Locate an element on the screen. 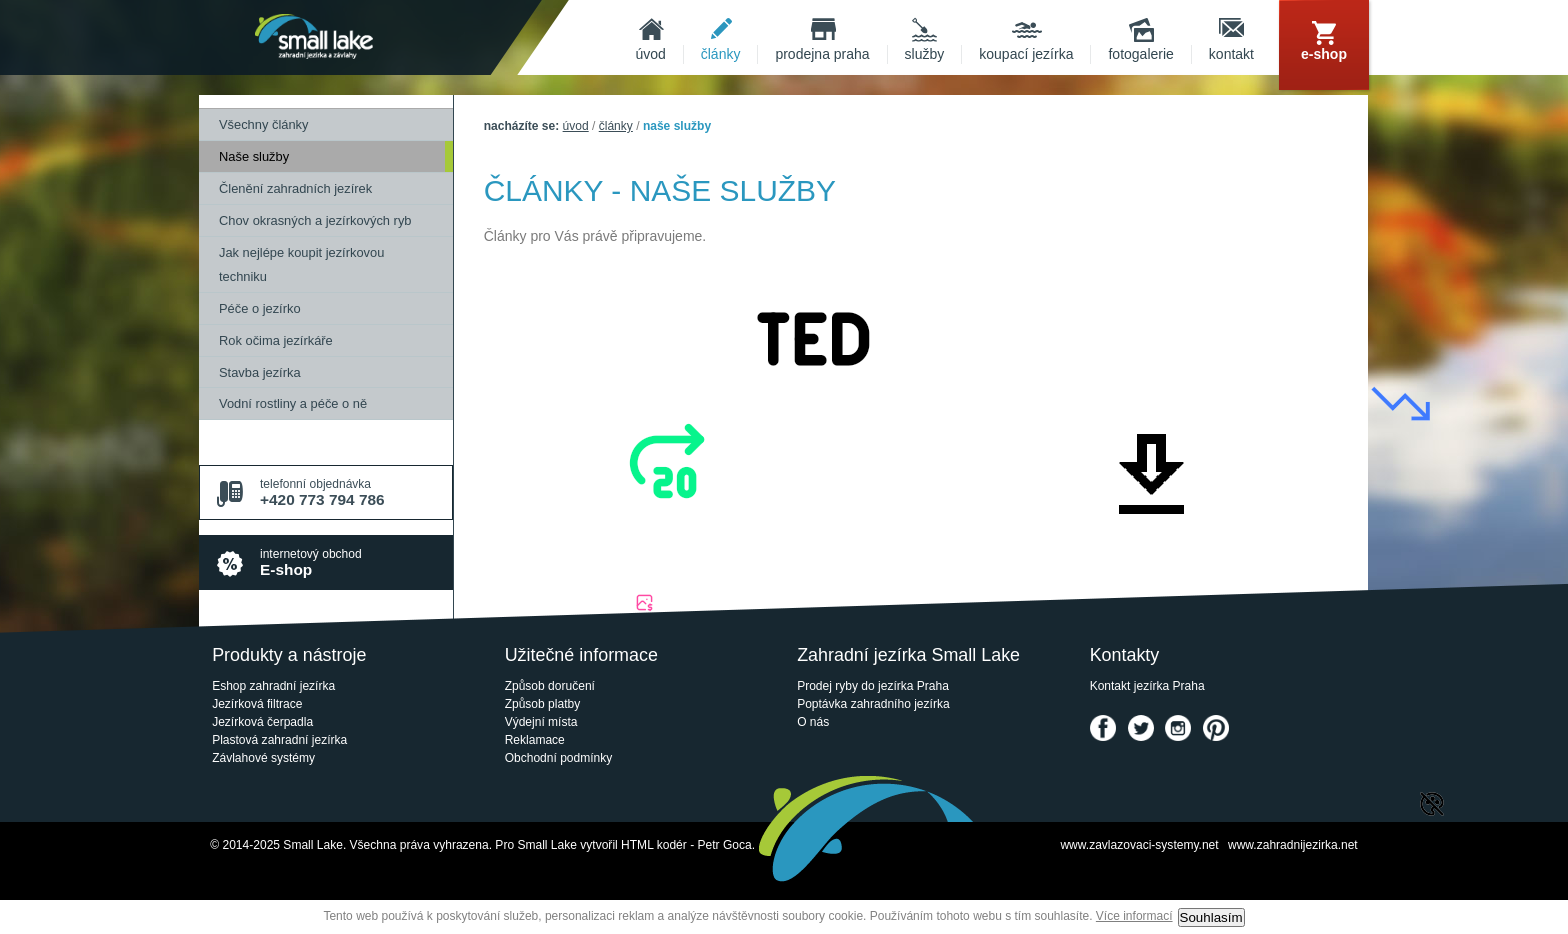  indicates a declining trend or decrease in value is located at coordinates (1401, 404).